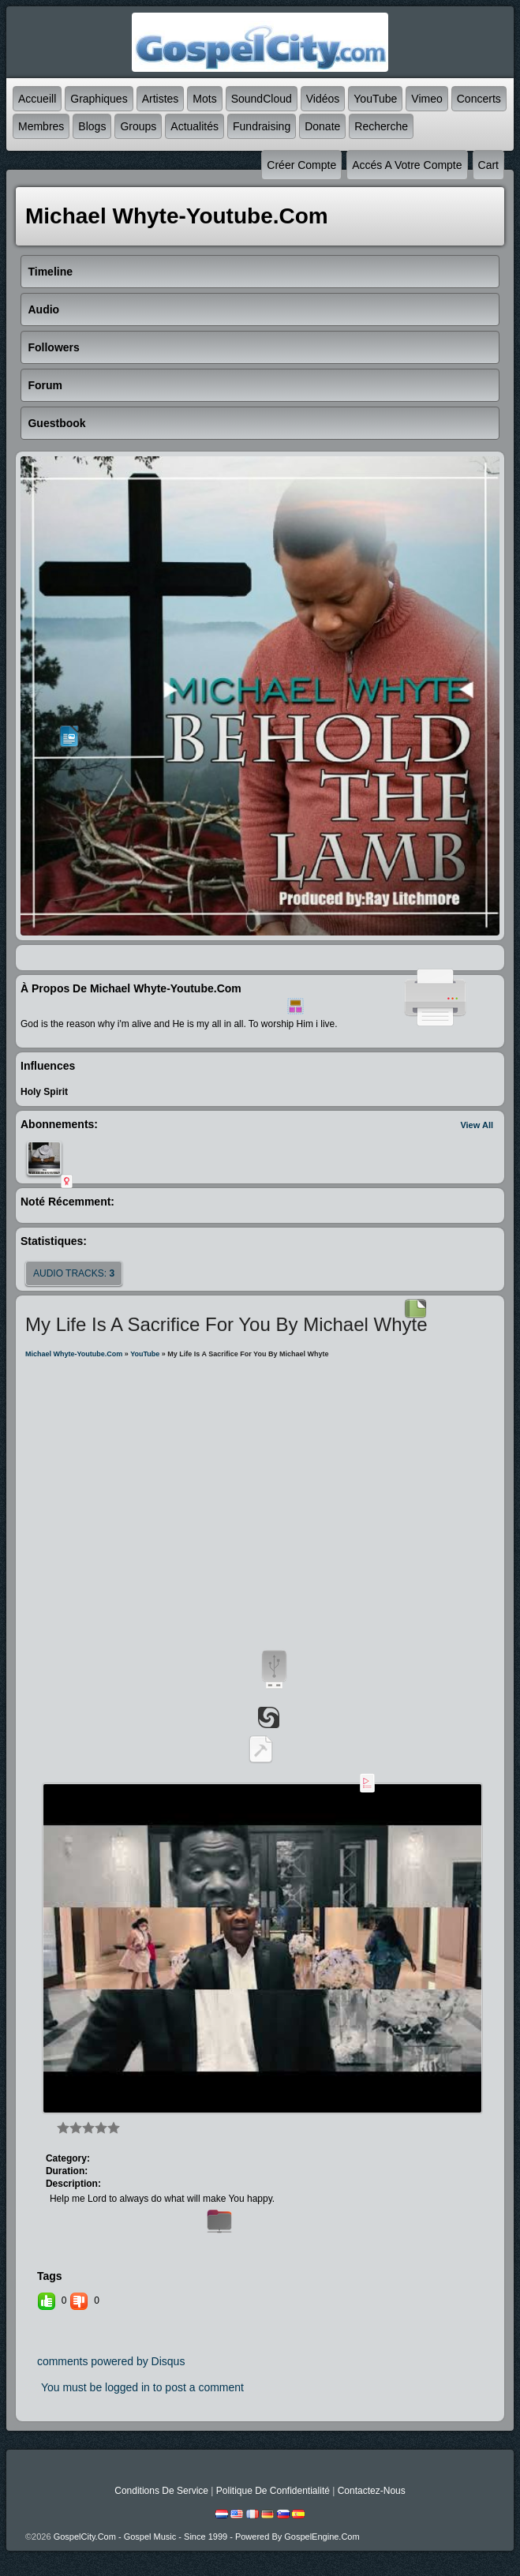  Describe the element at coordinates (268, 1717) in the screenshot. I see `open meld file comparison tool` at that location.